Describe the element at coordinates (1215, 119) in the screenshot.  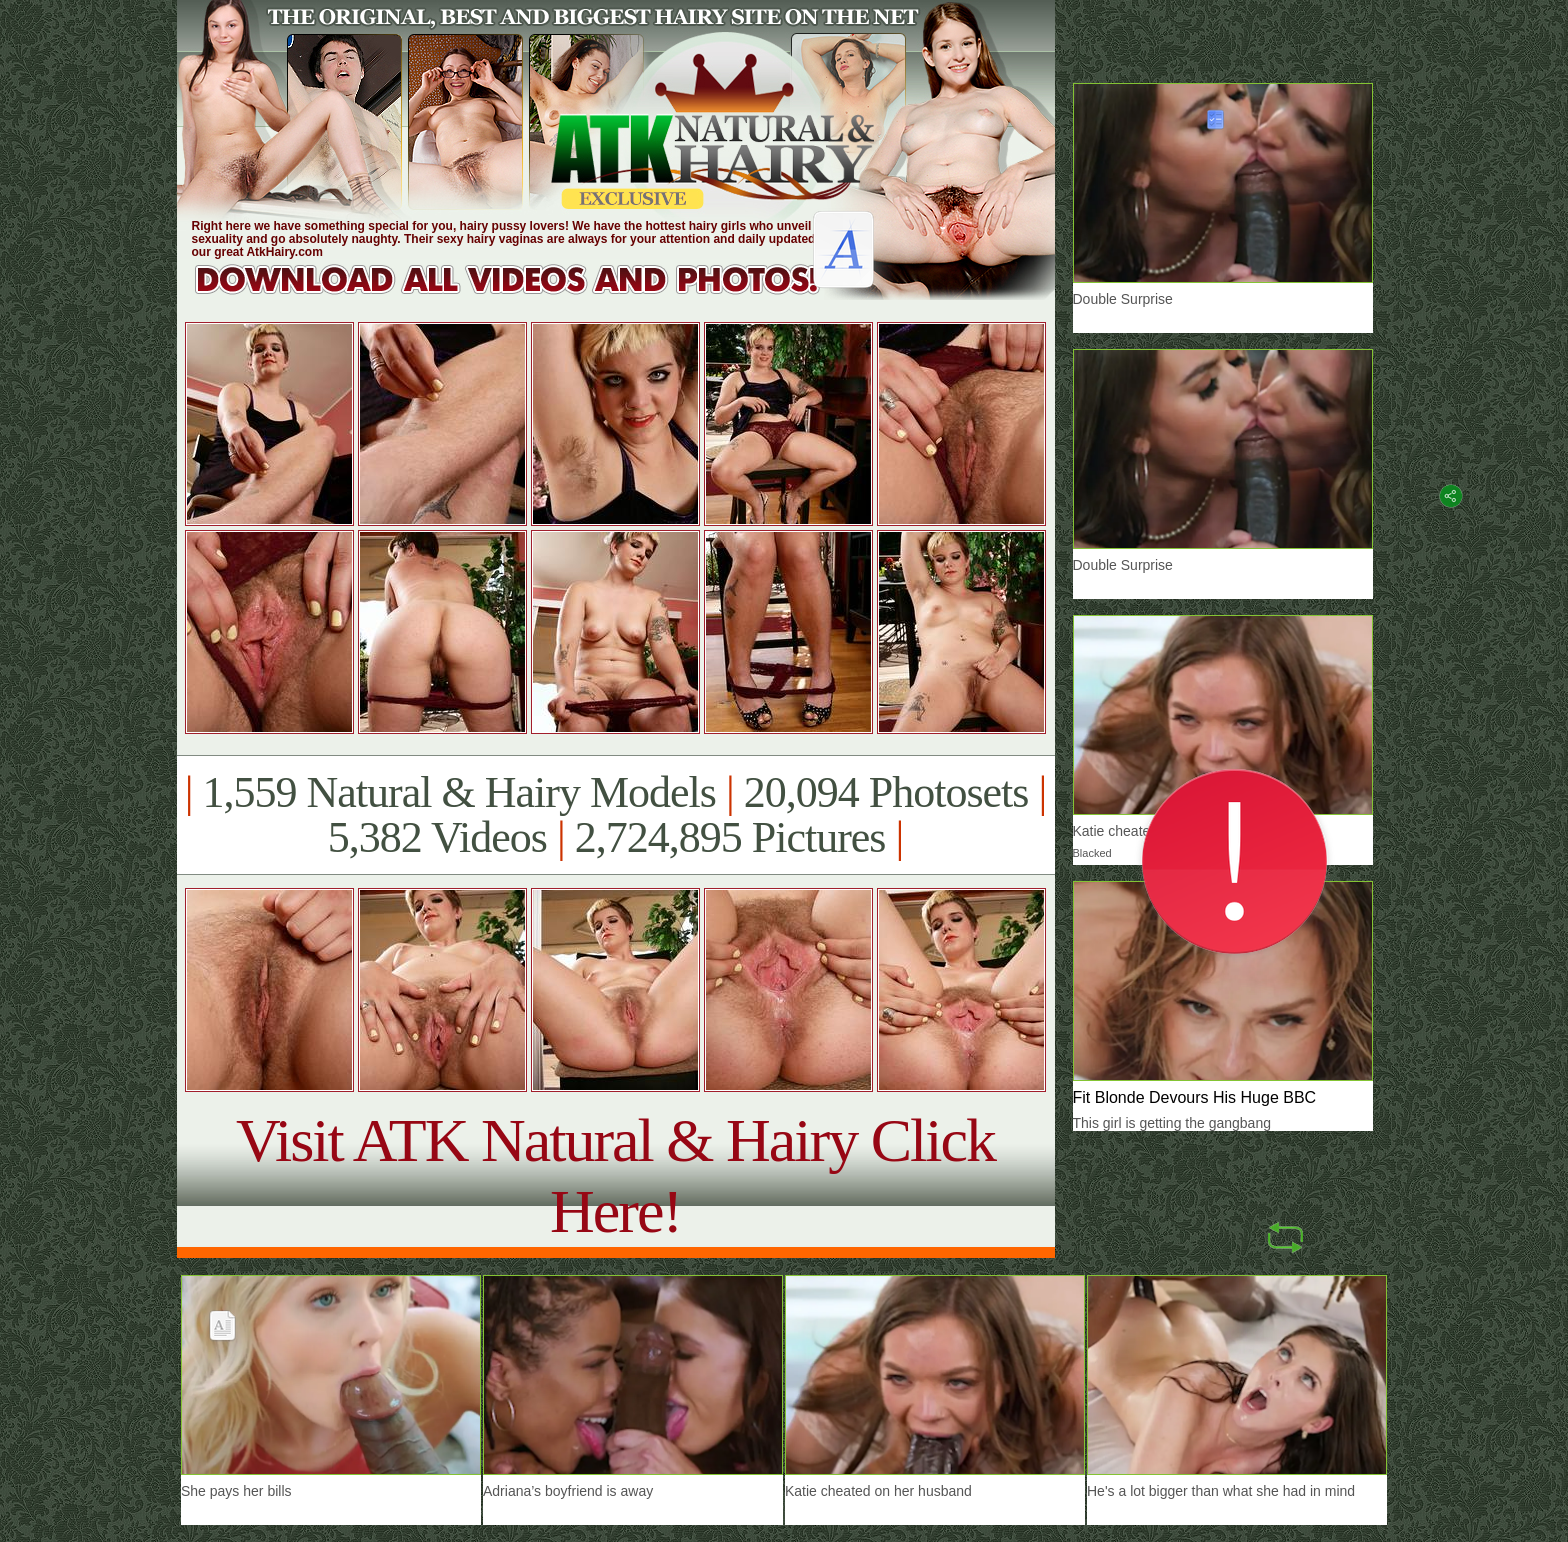
I see `open your bookmarks or saved items app` at that location.